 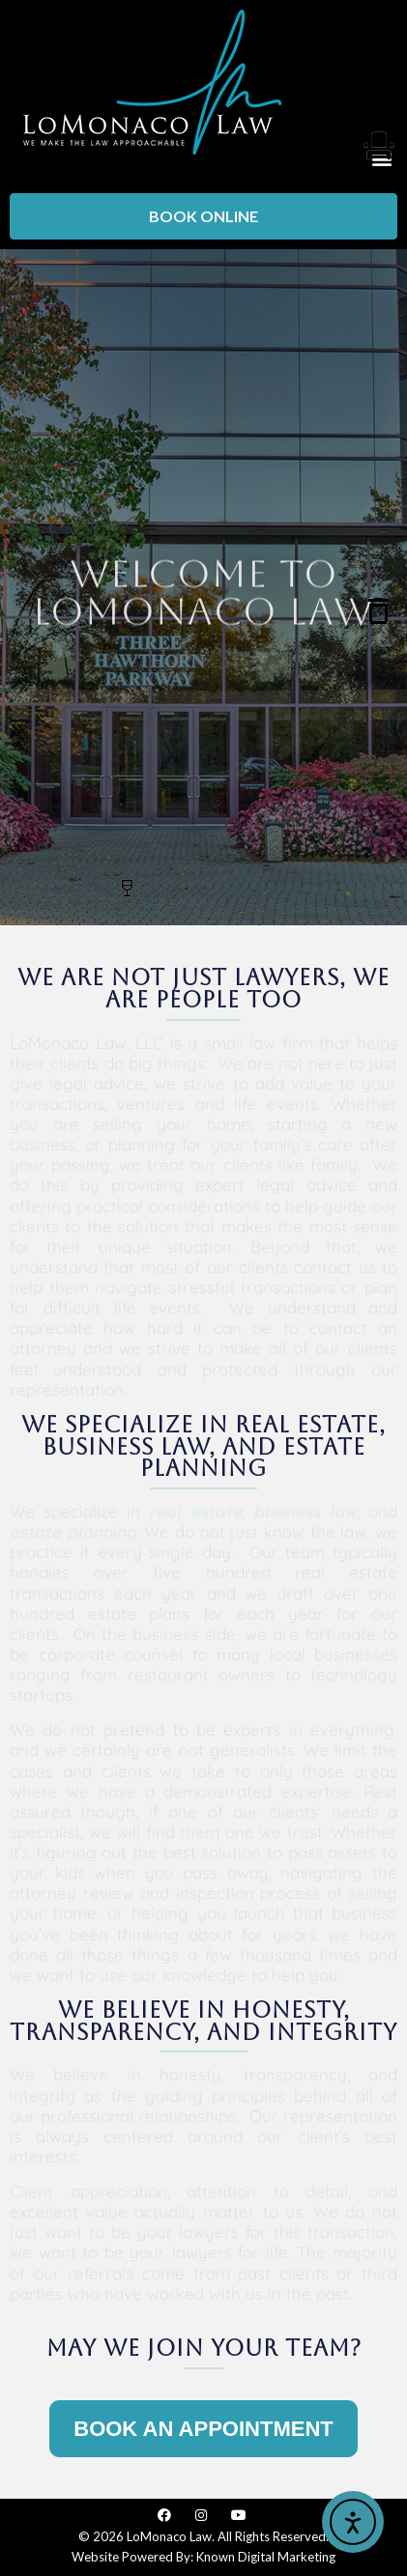 What do you see at coordinates (379, 146) in the screenshot?
I see `reserve a seat for an event` at bounding box center [379, 146].